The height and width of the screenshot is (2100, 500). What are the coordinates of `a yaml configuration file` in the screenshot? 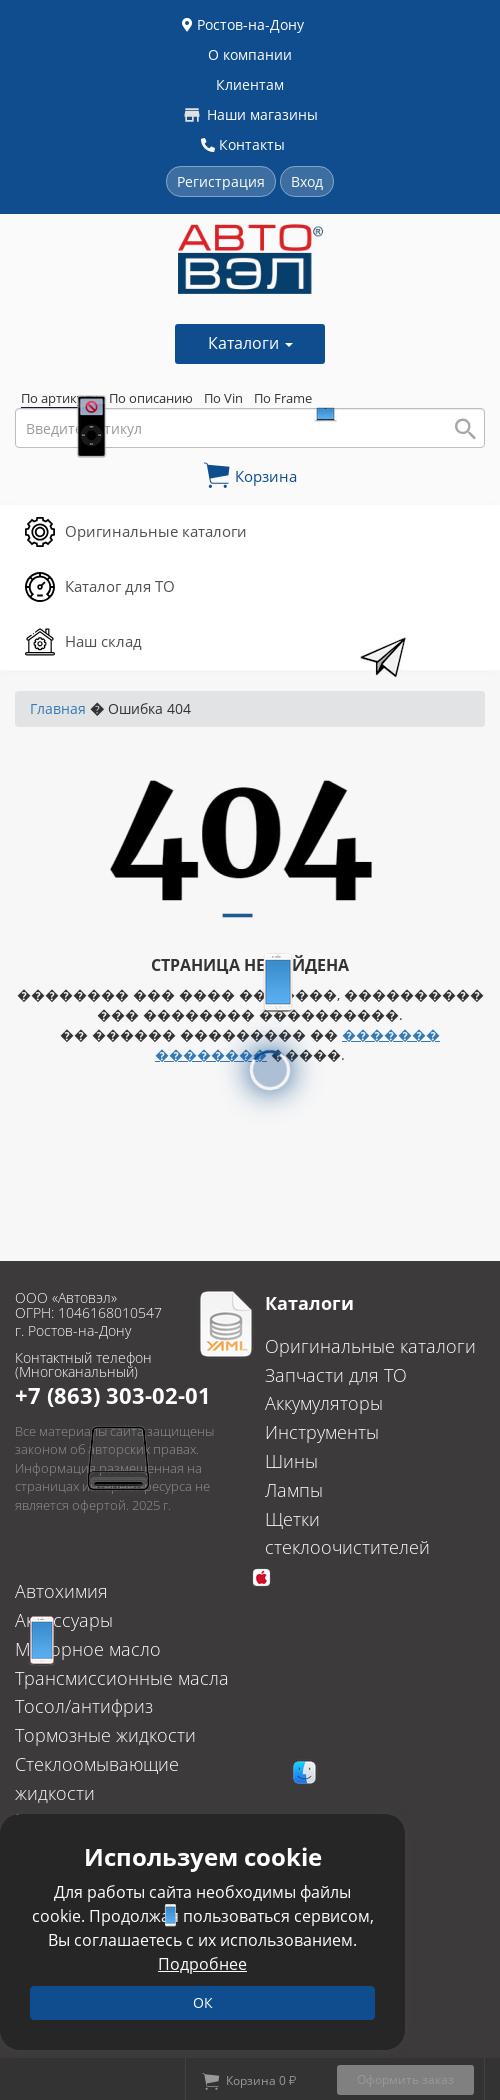 It's located at (226, 1324).